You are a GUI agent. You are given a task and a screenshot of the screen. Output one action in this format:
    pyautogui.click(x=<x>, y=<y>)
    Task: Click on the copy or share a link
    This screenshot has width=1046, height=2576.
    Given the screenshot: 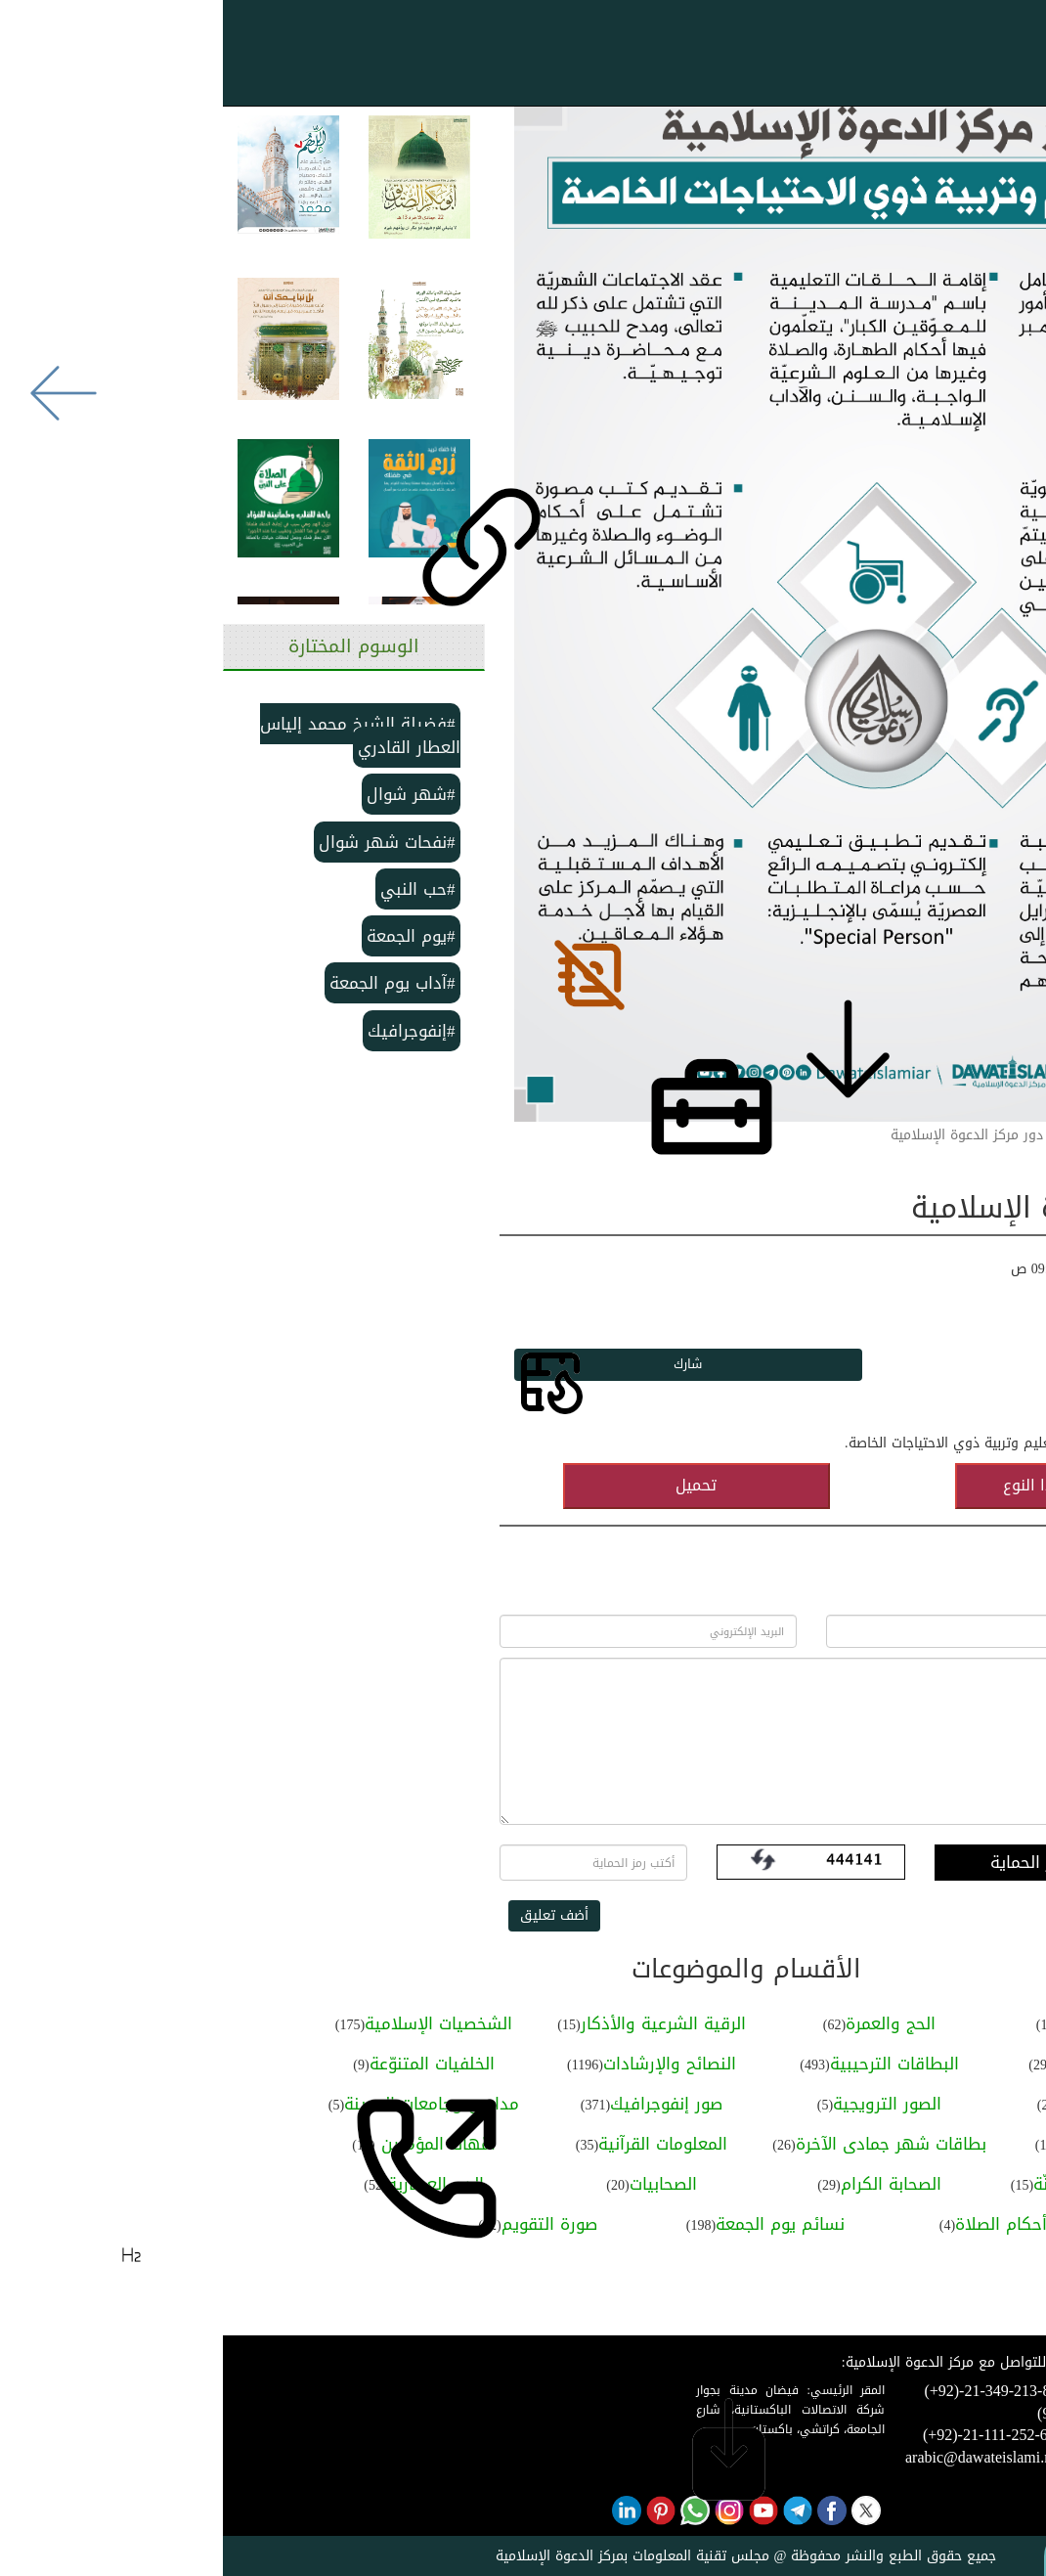 What is the action you would take?
    pyautogui.click(x=481, y=547)
    